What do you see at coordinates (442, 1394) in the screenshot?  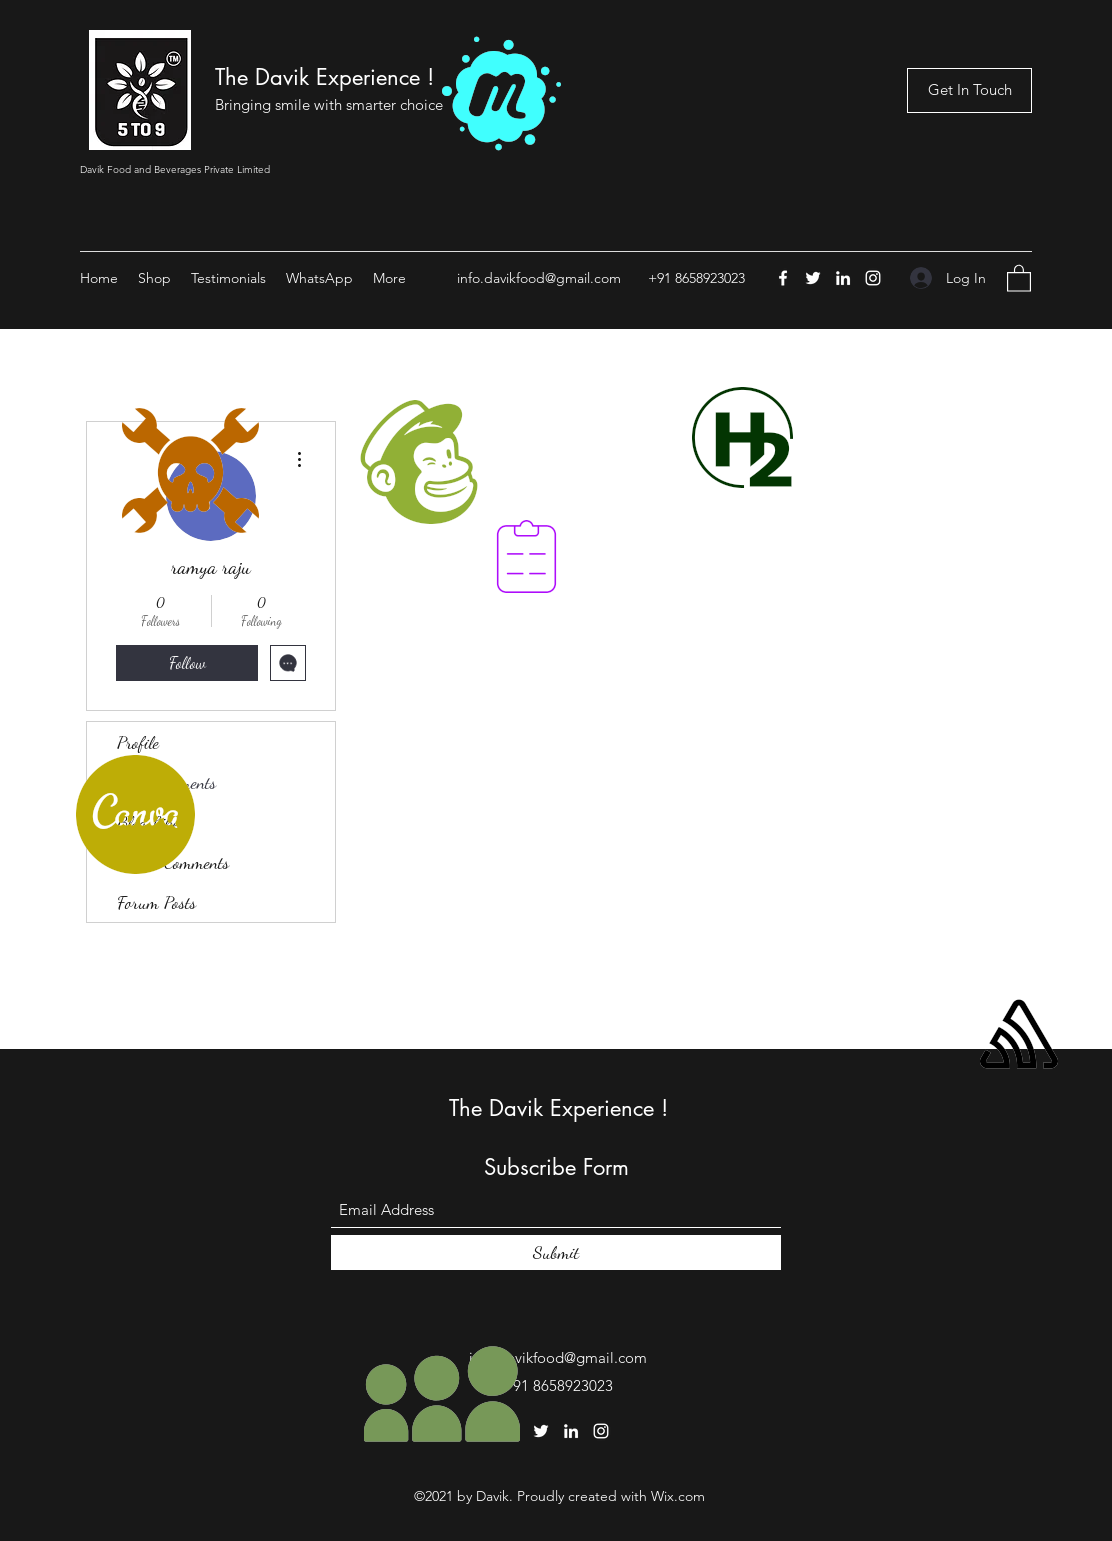 I see `link to MySpace profile` at bounding box center [442, 1394].